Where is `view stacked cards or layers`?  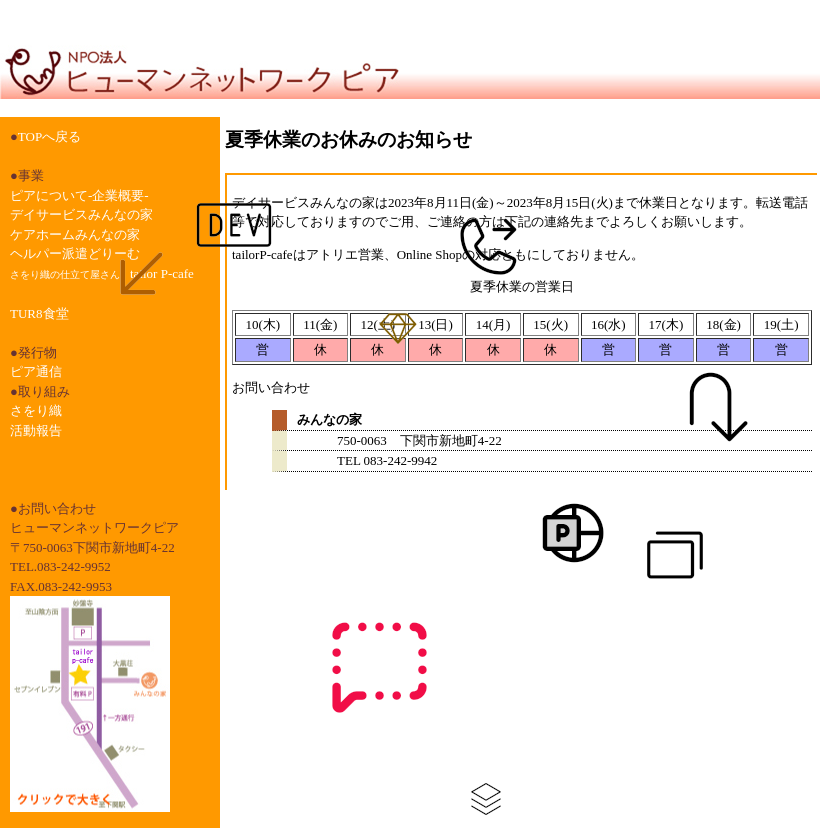 view stacked cards or layers is located at coordinates (675, 555).